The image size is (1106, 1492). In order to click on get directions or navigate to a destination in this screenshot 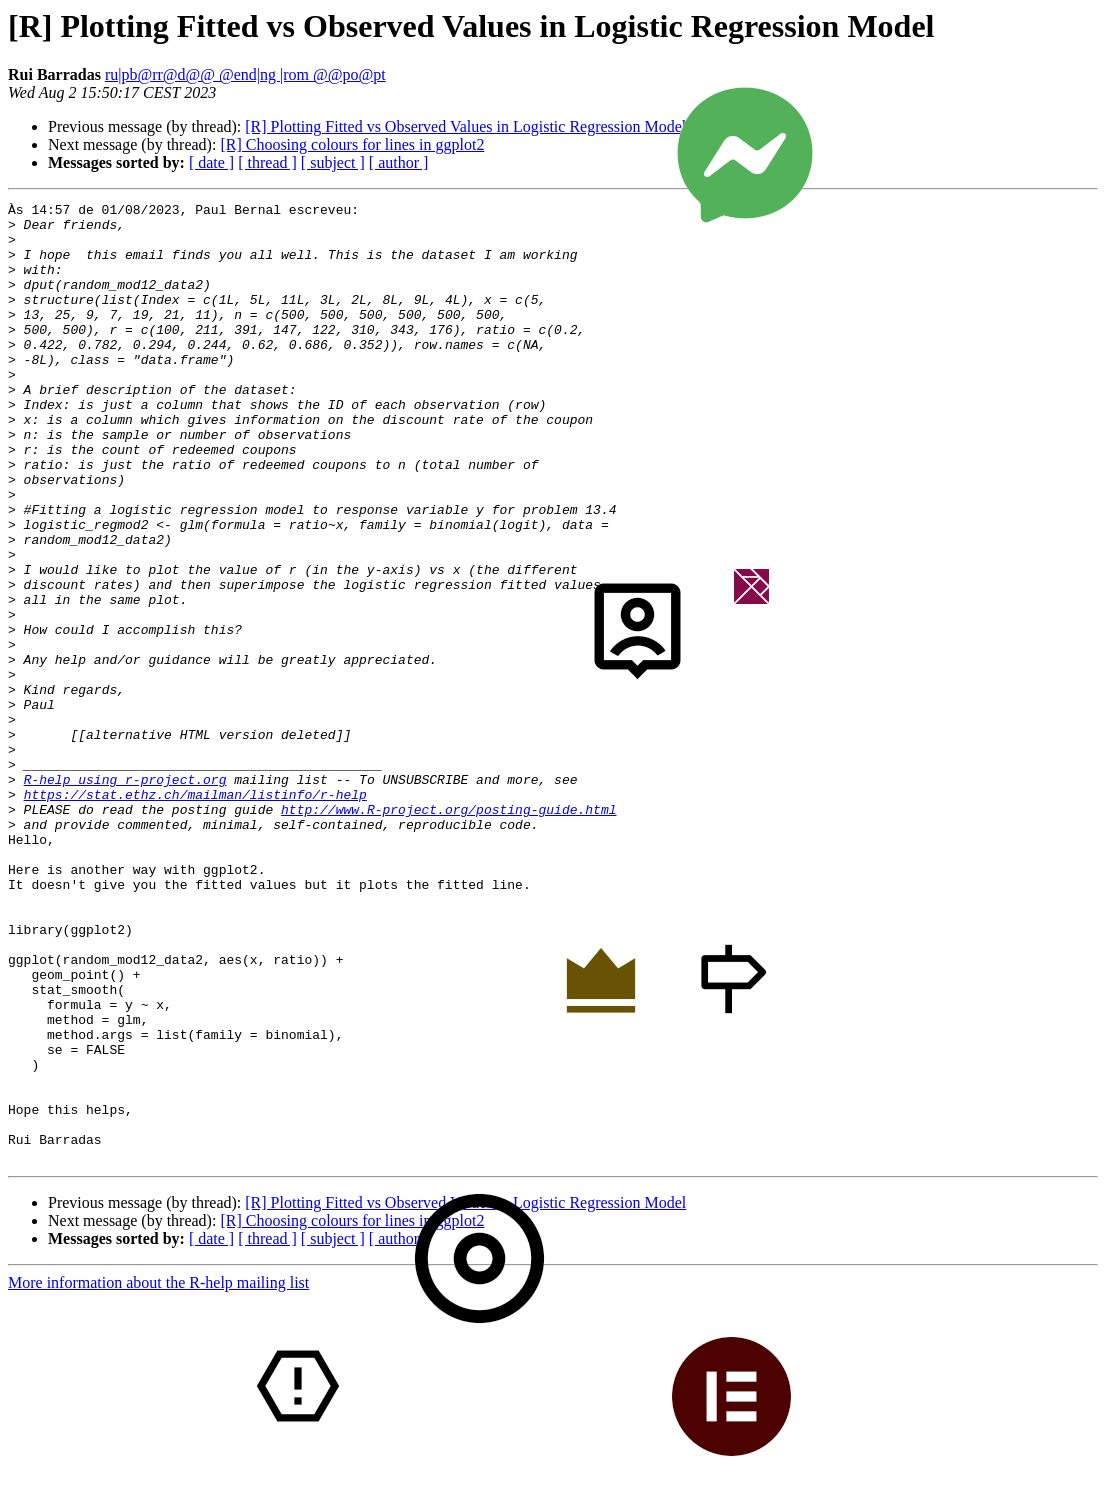, I will do `click(732, 979)`.